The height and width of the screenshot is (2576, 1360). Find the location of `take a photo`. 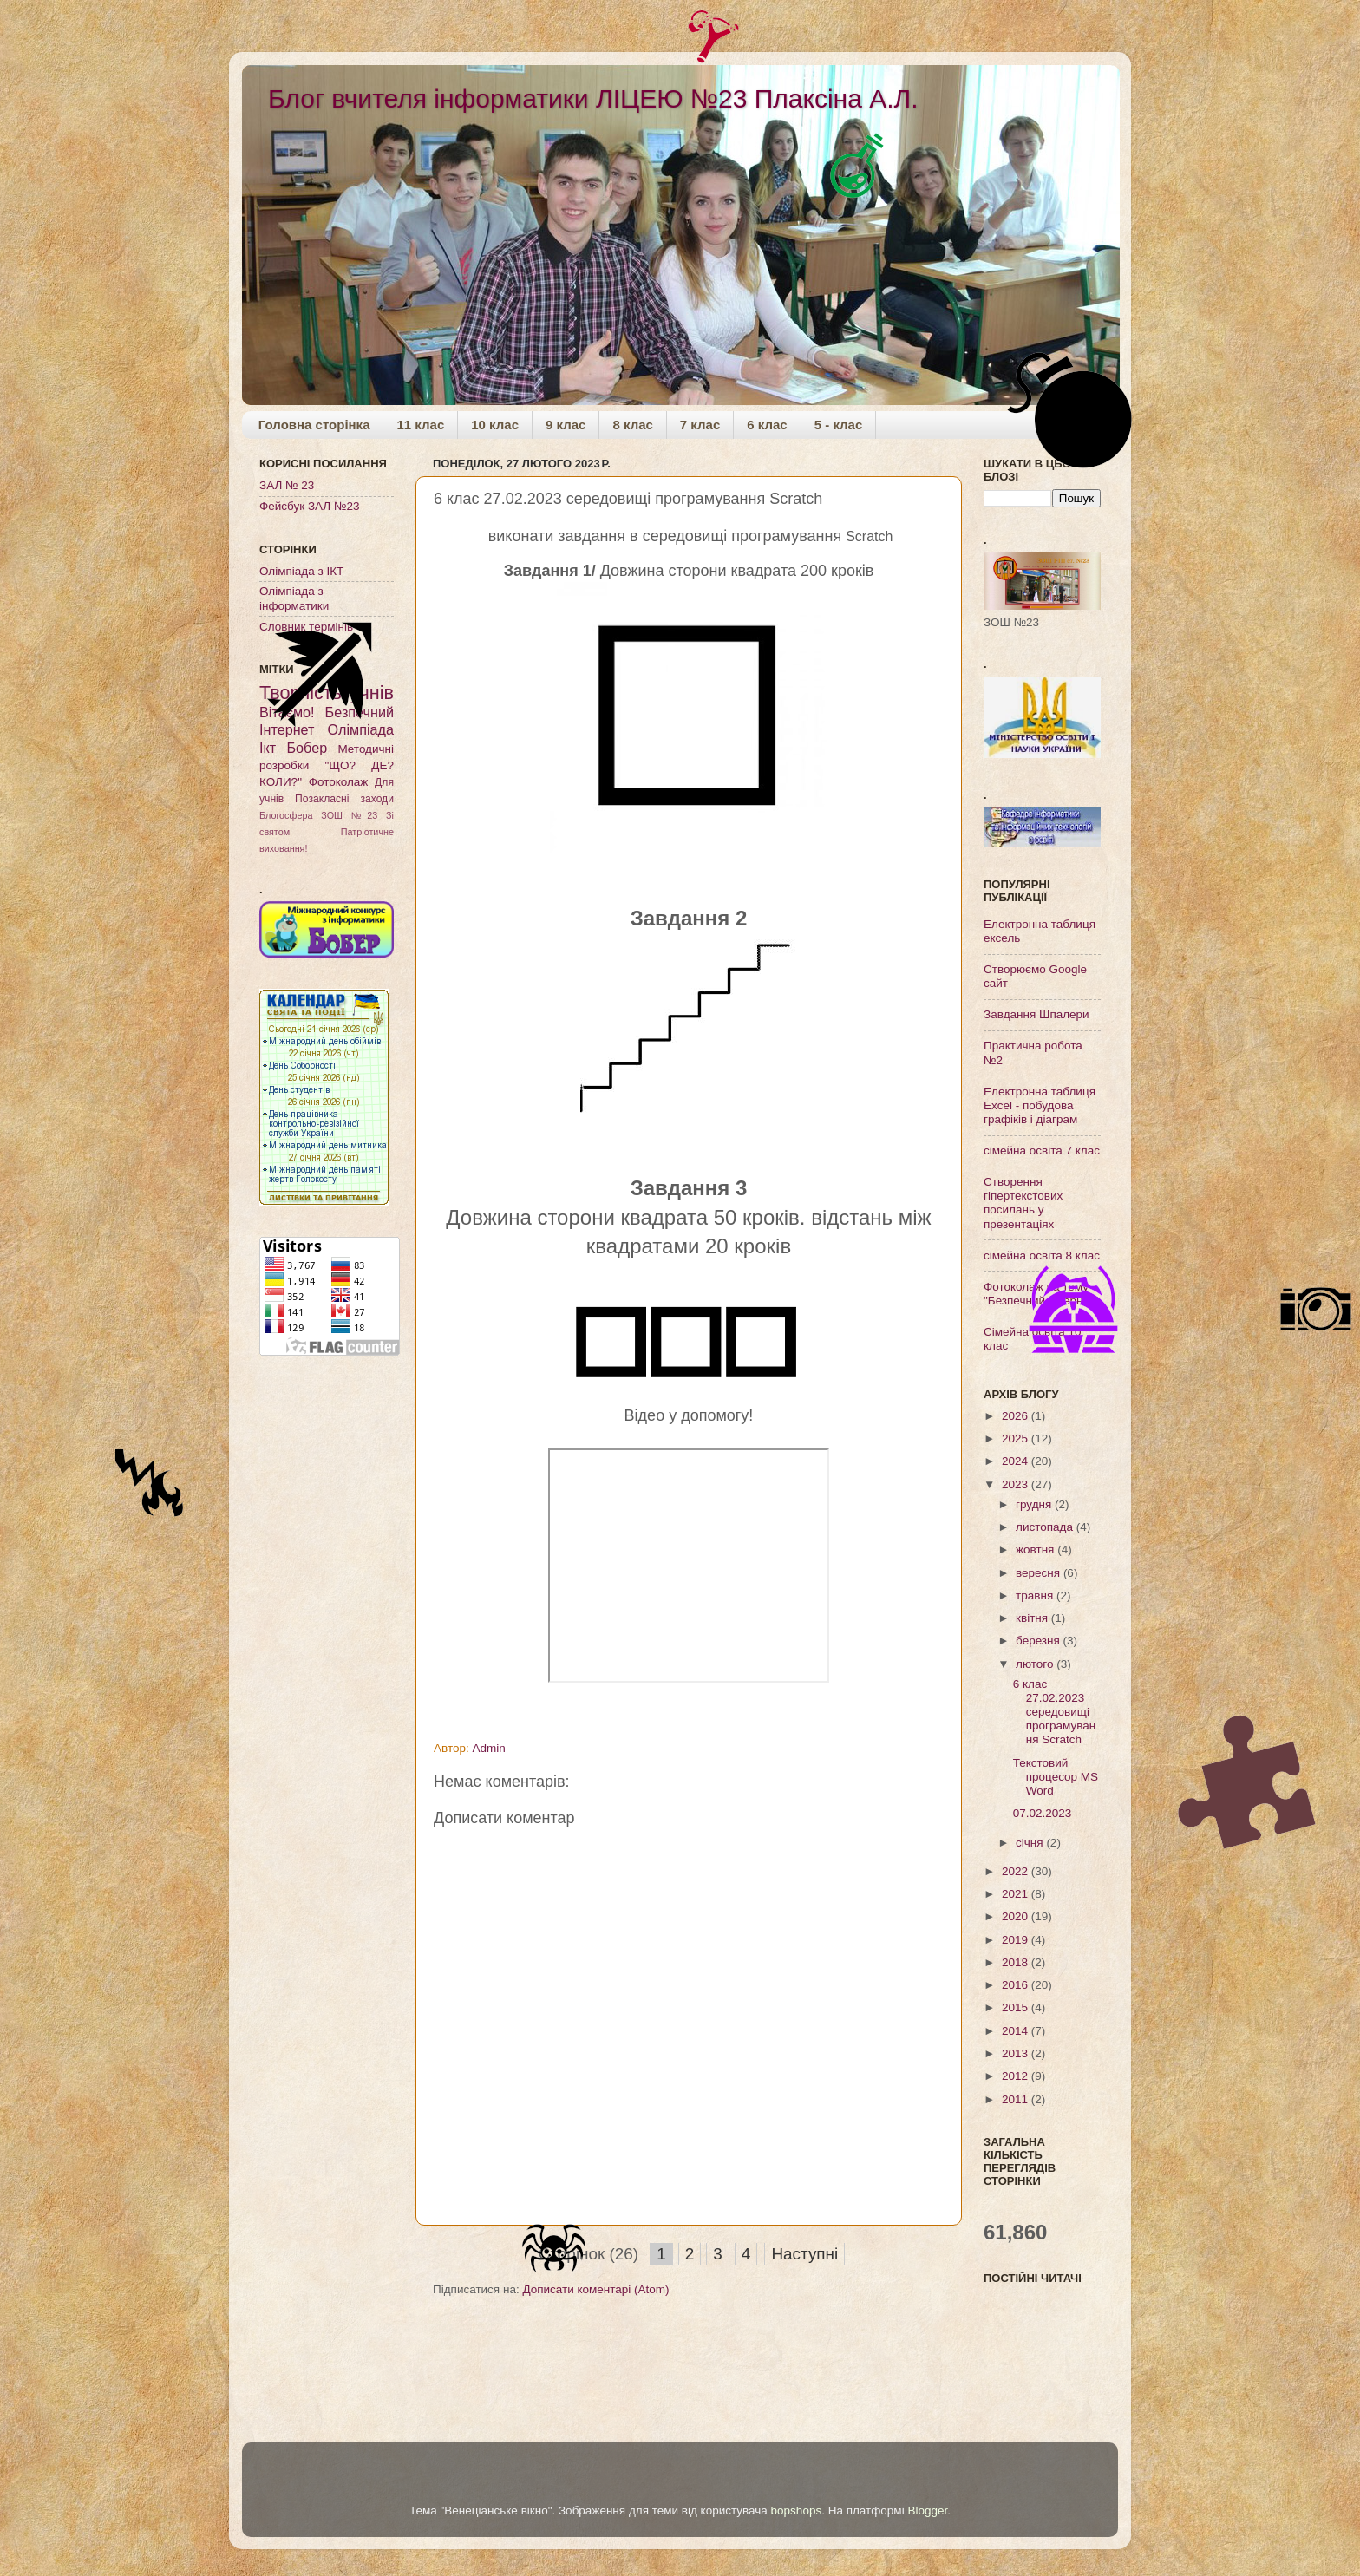

take a photo is located at coordinates (1316, 1309).